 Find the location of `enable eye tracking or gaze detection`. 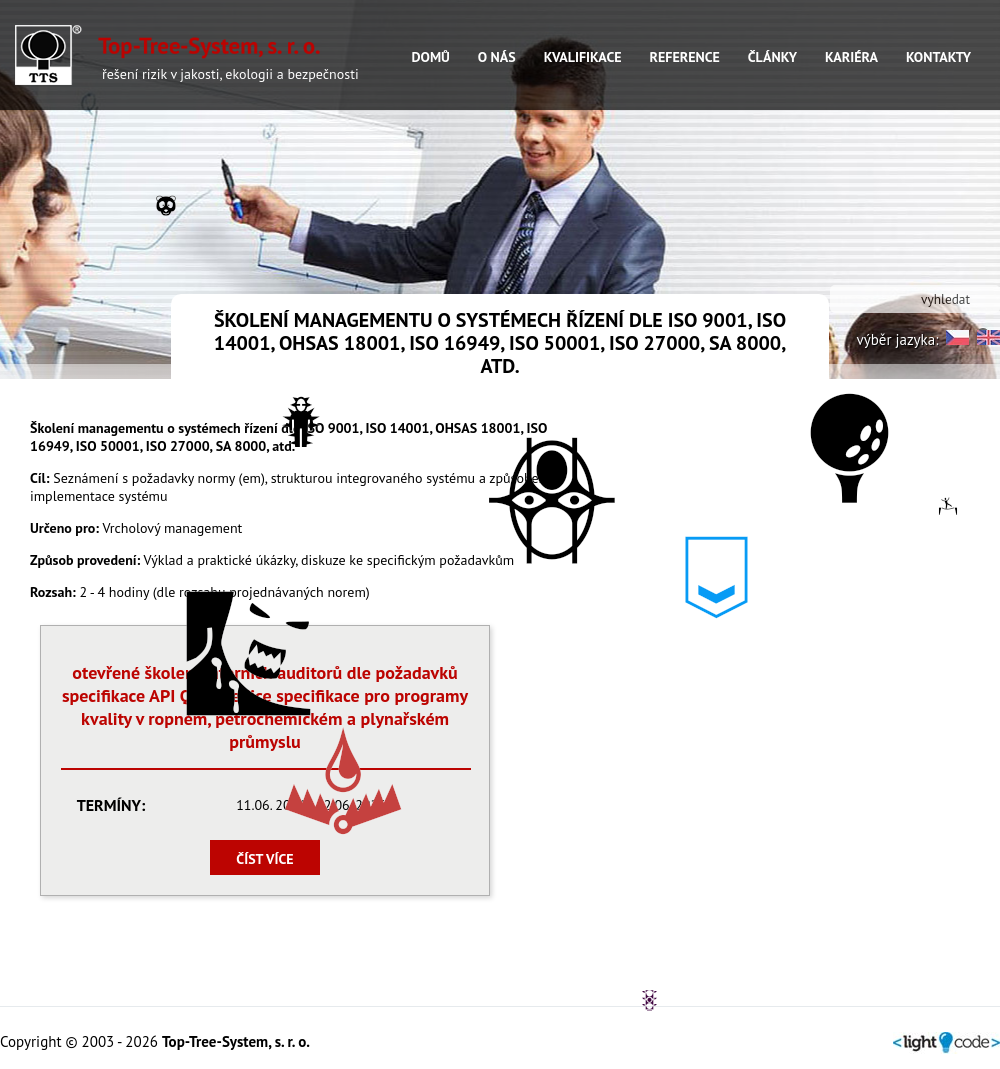

enable eye tracking or gaze detection is located at coordinates (552, 501).